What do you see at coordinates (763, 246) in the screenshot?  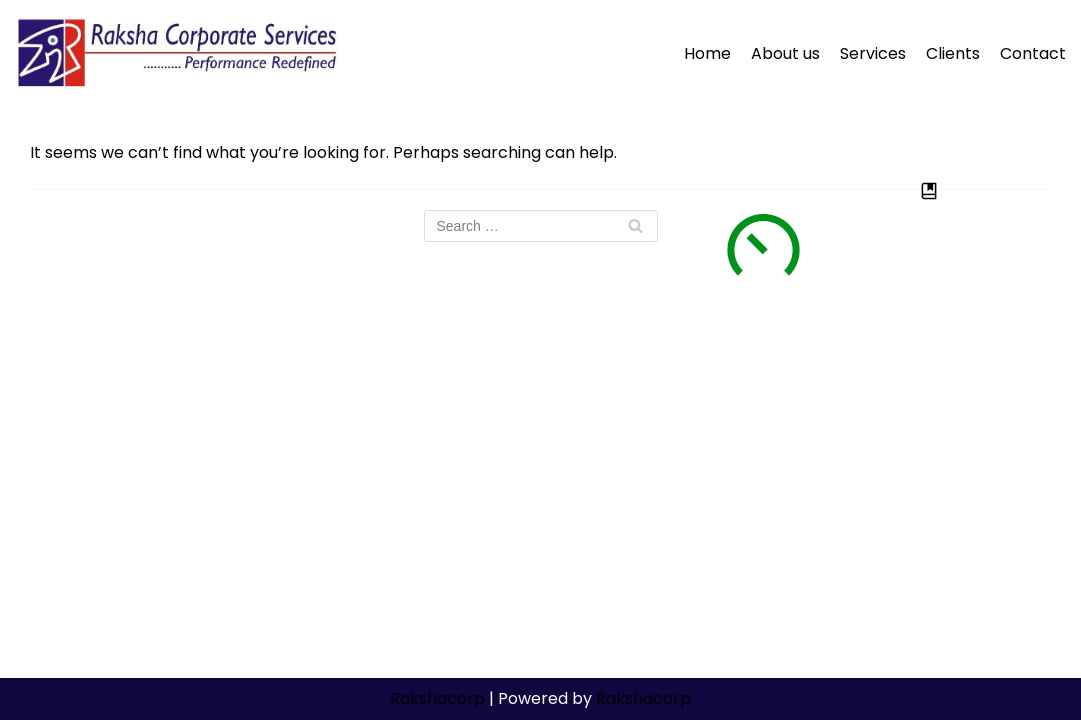 I see `reduce playback speed` at bounding box center [763, 246].